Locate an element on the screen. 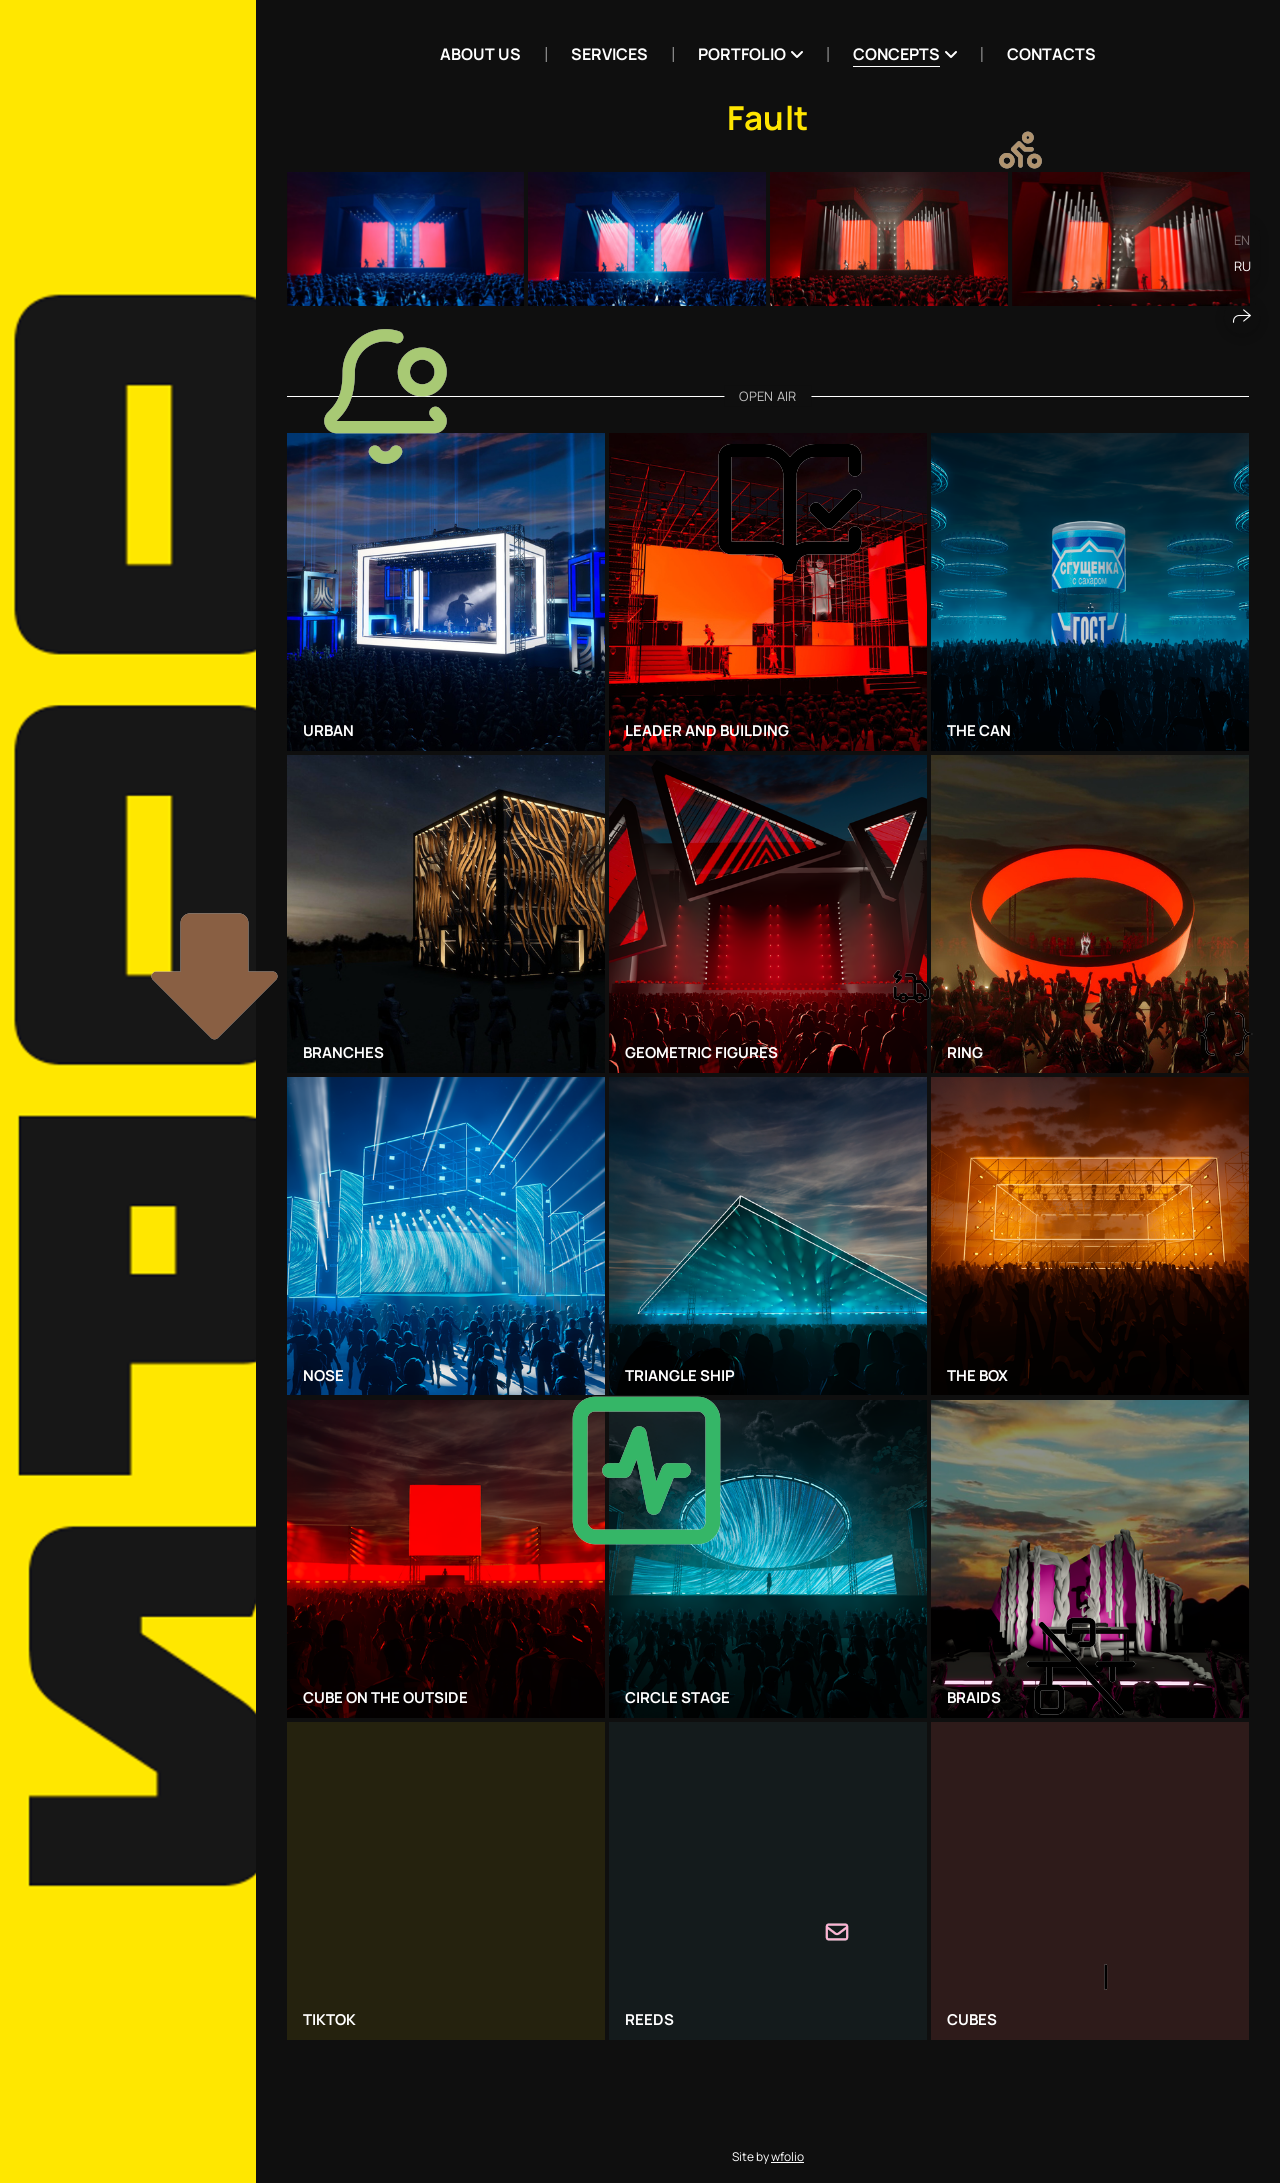 The height and width of the screenshot is (2183, 1280). indicates new notifications is located at coordinates (385, 396).